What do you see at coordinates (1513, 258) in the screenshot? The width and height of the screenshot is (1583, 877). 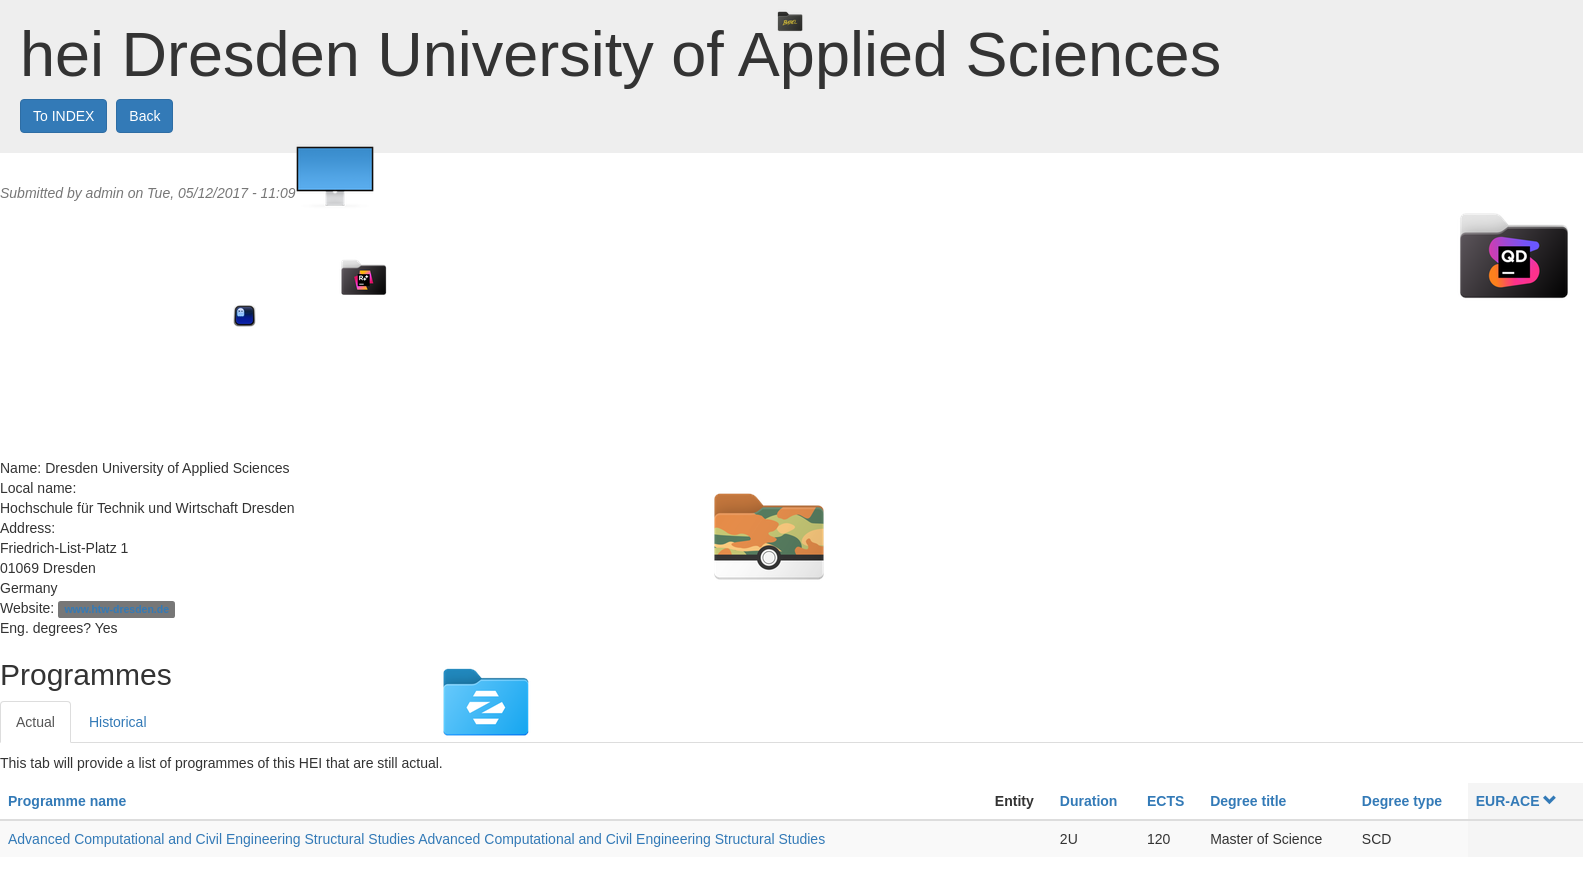 I see `folder containing JetBrains Qodana project files` at bounding box center [1513, 258].